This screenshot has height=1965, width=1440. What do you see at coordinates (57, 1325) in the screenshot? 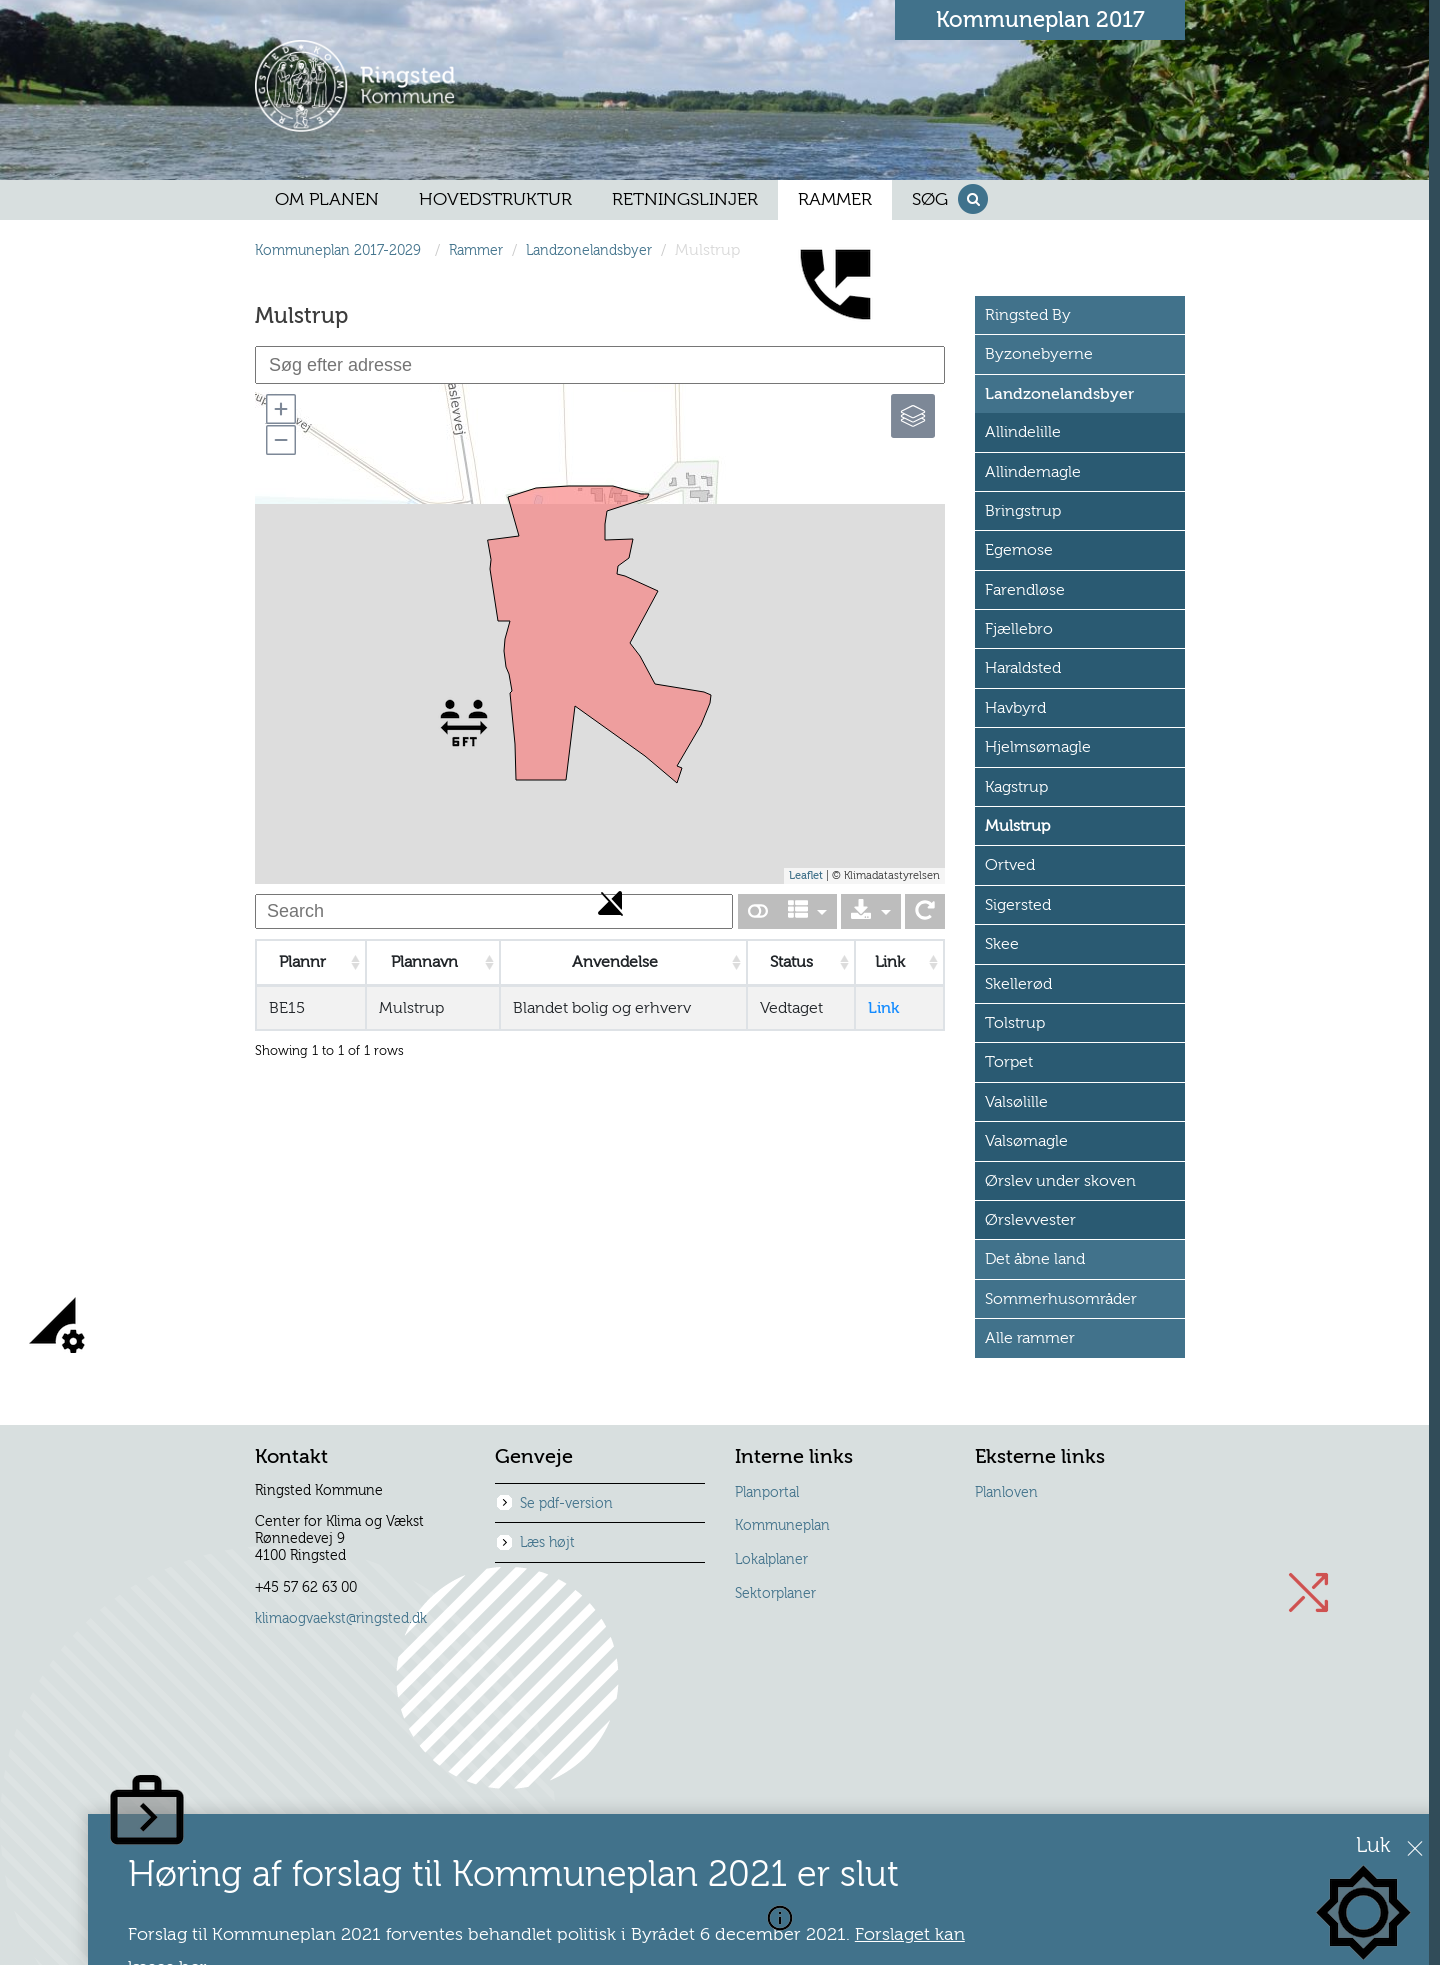
I see `access mobile data settings` at bounding box center [57, 1325].